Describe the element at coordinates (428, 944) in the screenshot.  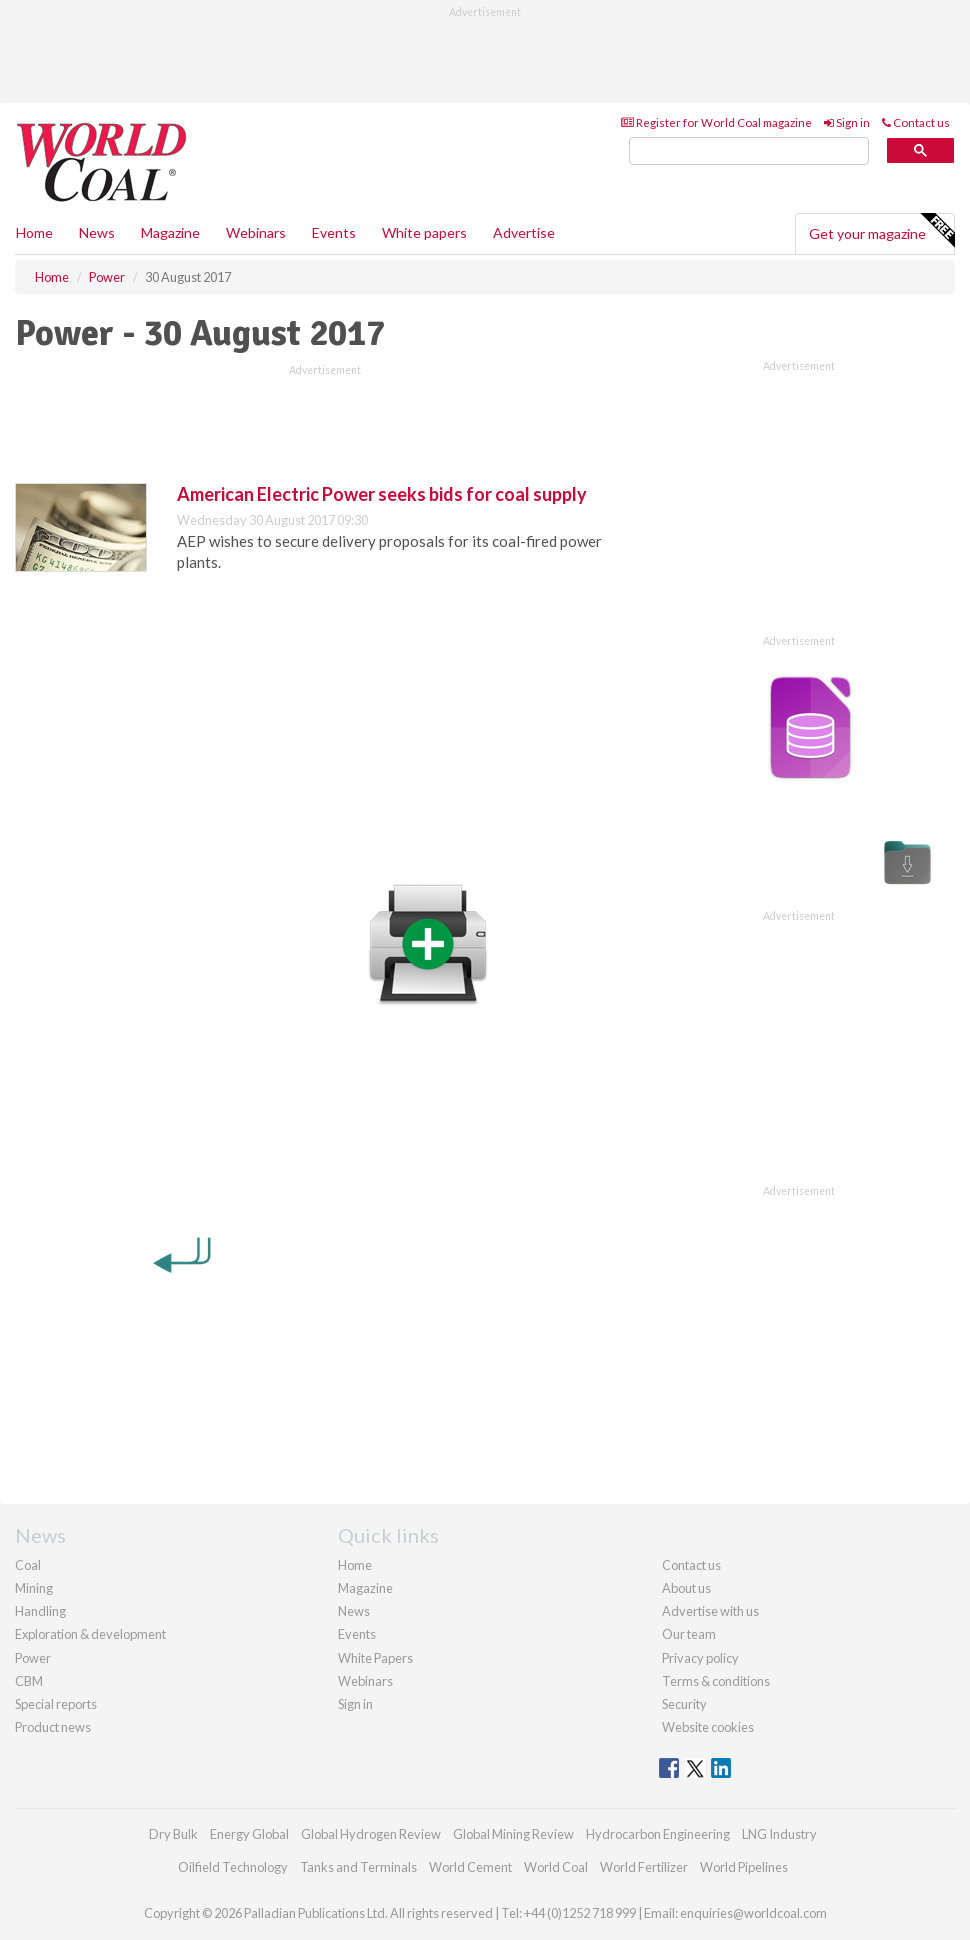
I see `add a new printer to your system` at that location.